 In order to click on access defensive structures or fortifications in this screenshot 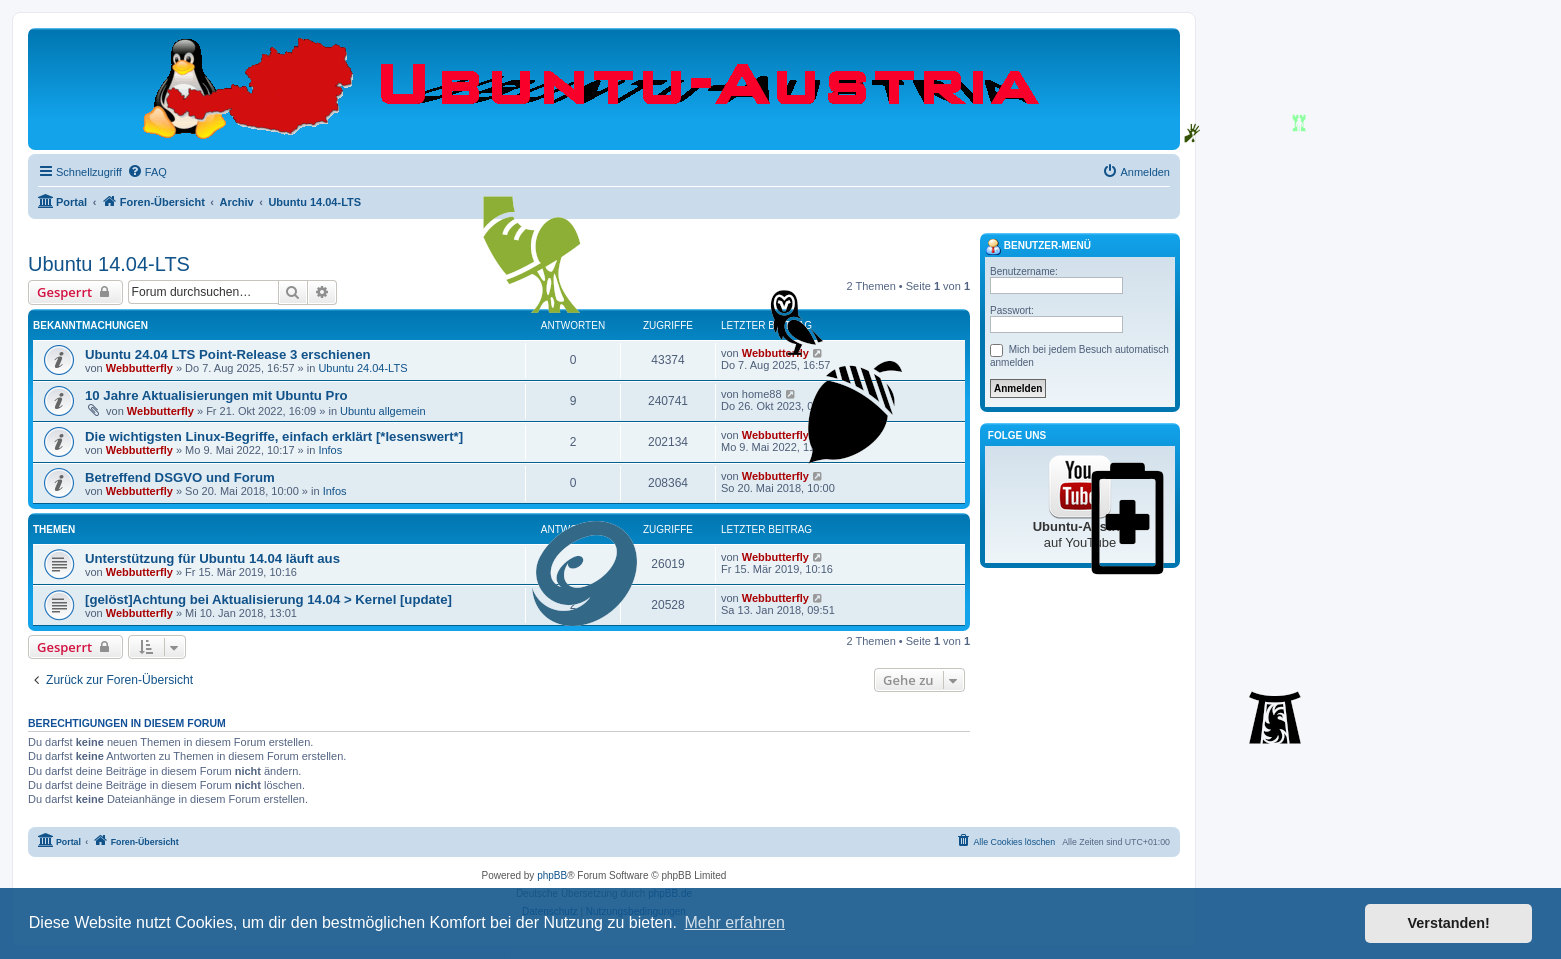, I will do `click(1299, 123)`.